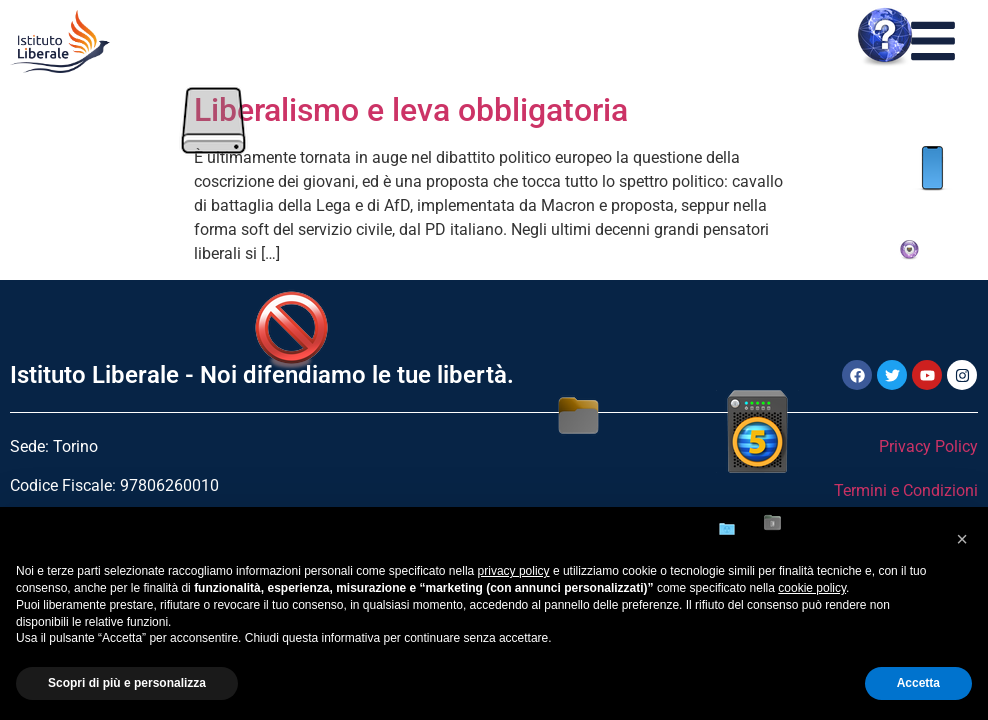 Image resolution: width=988 pixels, height=720 pixels. Describe the element at coordinates (290, 323) in the screenshot. I see `delete selected item` at that location.